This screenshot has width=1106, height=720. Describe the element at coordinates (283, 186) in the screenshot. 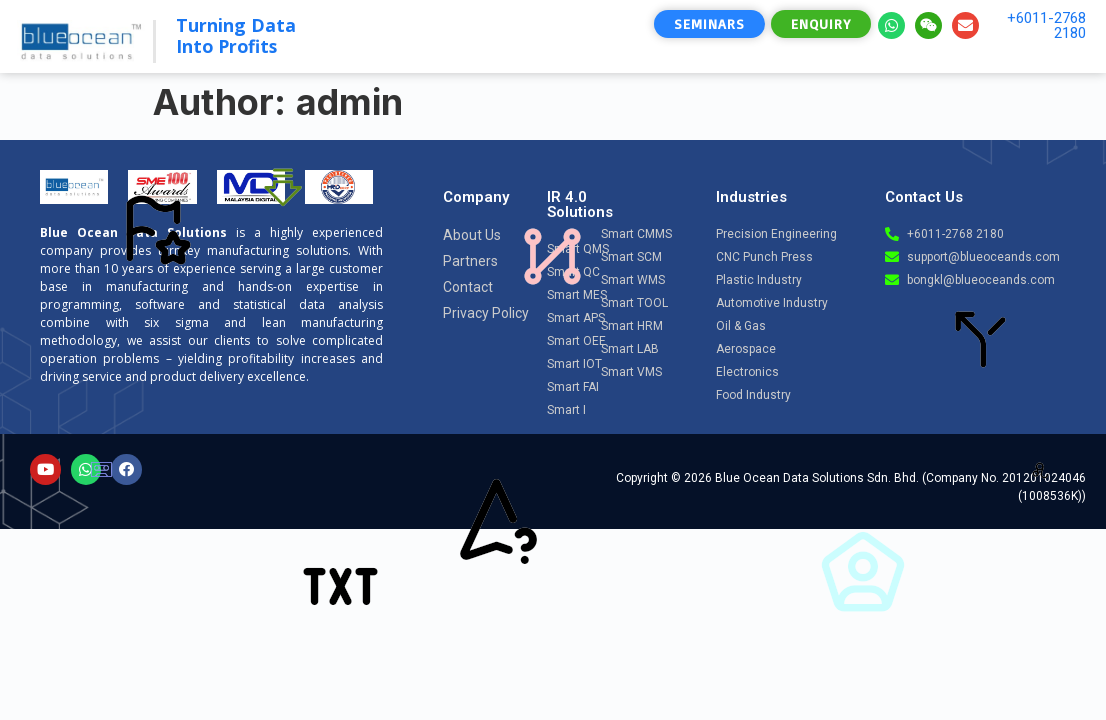

I see `download file or content` at that location.